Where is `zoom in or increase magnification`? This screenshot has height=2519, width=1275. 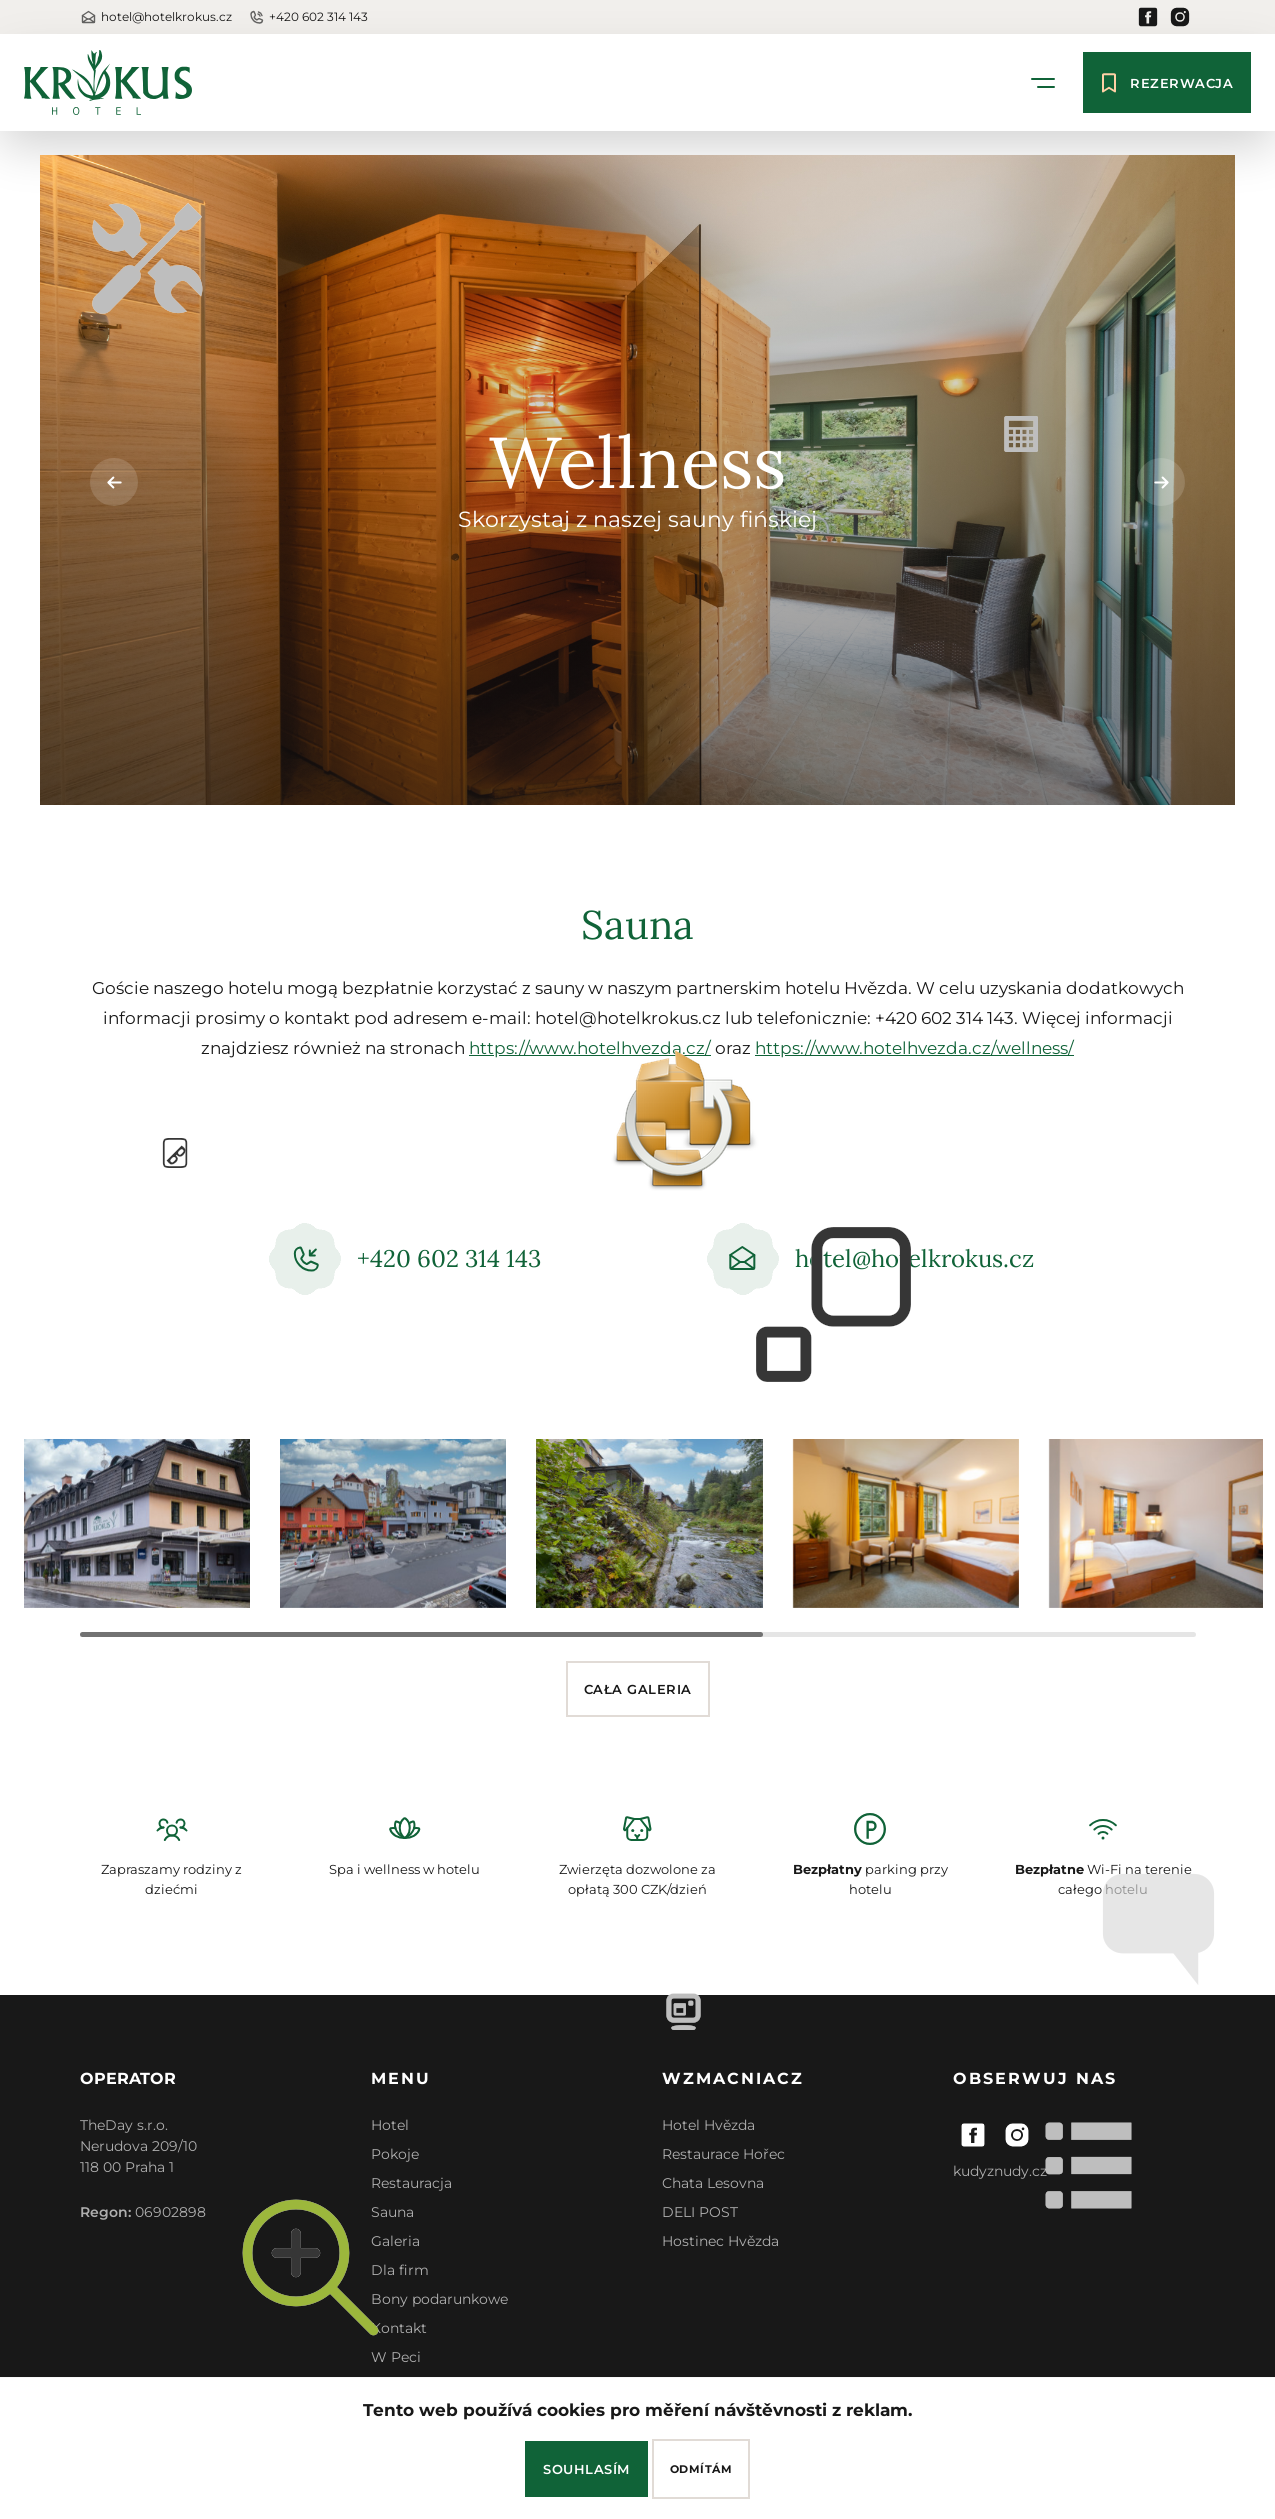
zoom in or increase magnification is located at coordinates (310, 2267).